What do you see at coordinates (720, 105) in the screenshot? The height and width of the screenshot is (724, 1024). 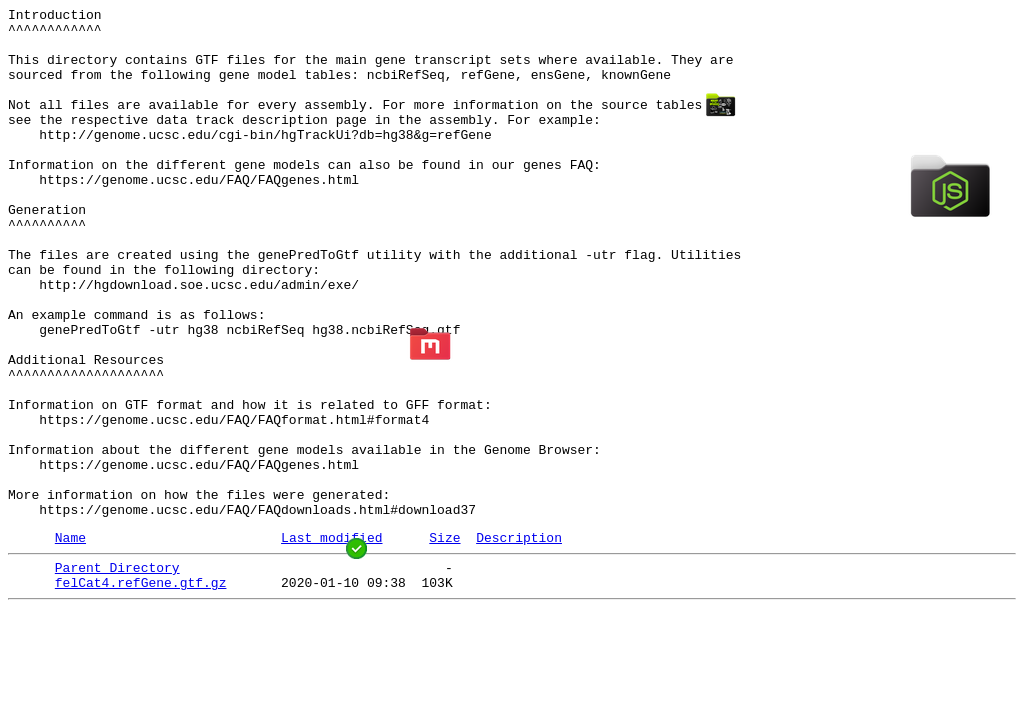 I see `open watch dogs 2 game files folder` at bounding box center [720, 105].